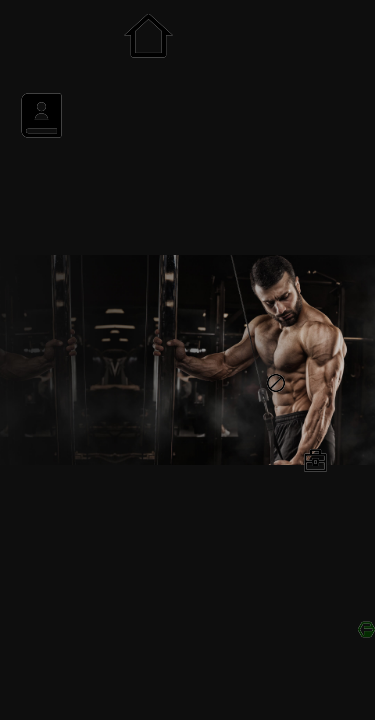 This screenshot has height=720, width=375. What do you see at coordinates (276, 383) in the screenshot?
I see `indicates a prohibited or restricted action` at bounding box center [276, 383].